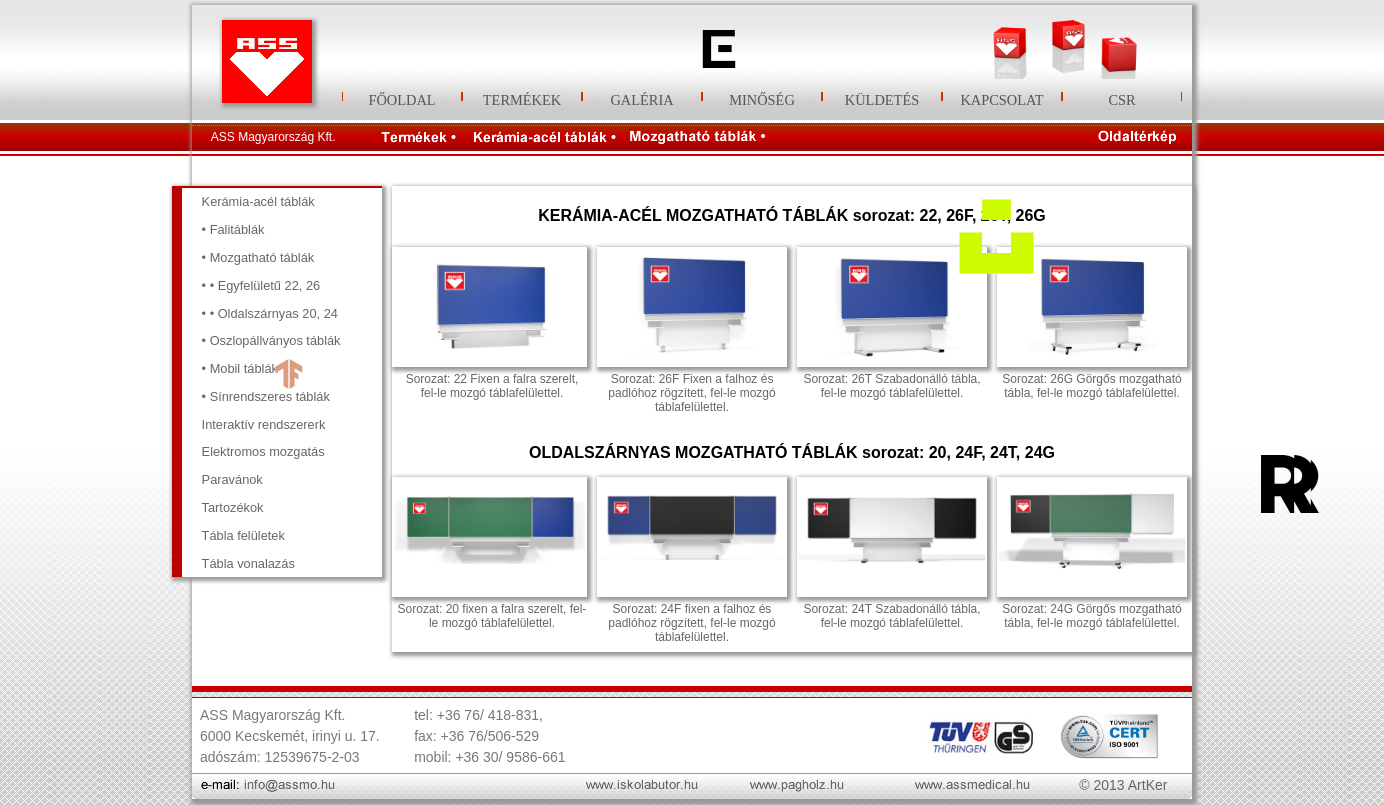  What do you see at coordinates (1290, 484) in the screenshot?
I see `remedy entertainment company logo` at bounding box center [1290, 484].